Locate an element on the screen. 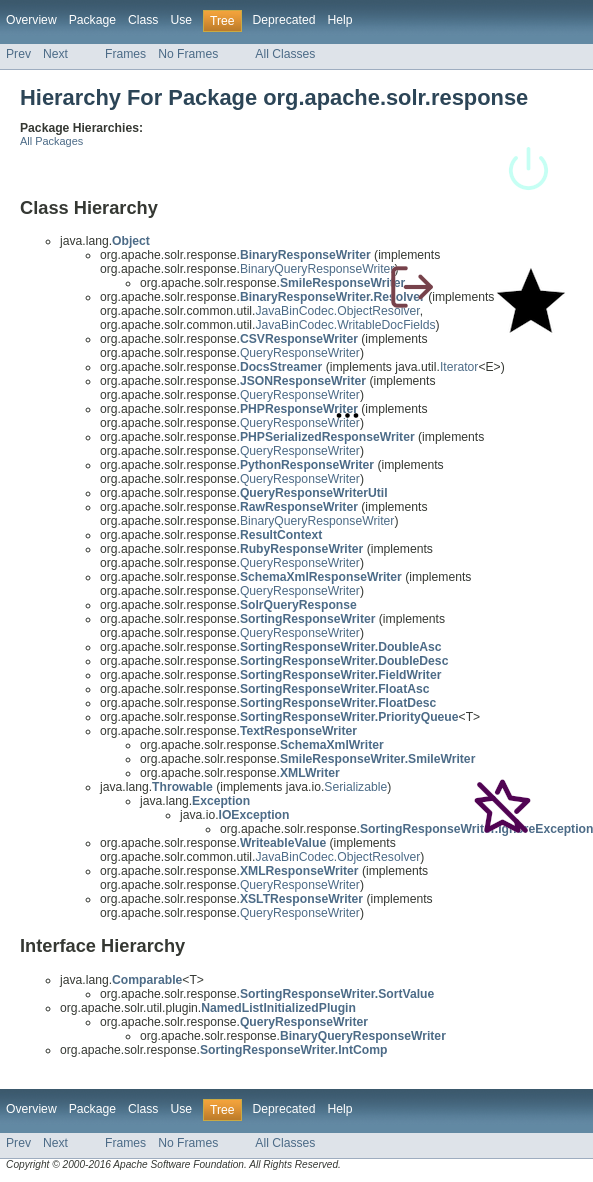  turn device on or off is located at coordinates (528, 168).